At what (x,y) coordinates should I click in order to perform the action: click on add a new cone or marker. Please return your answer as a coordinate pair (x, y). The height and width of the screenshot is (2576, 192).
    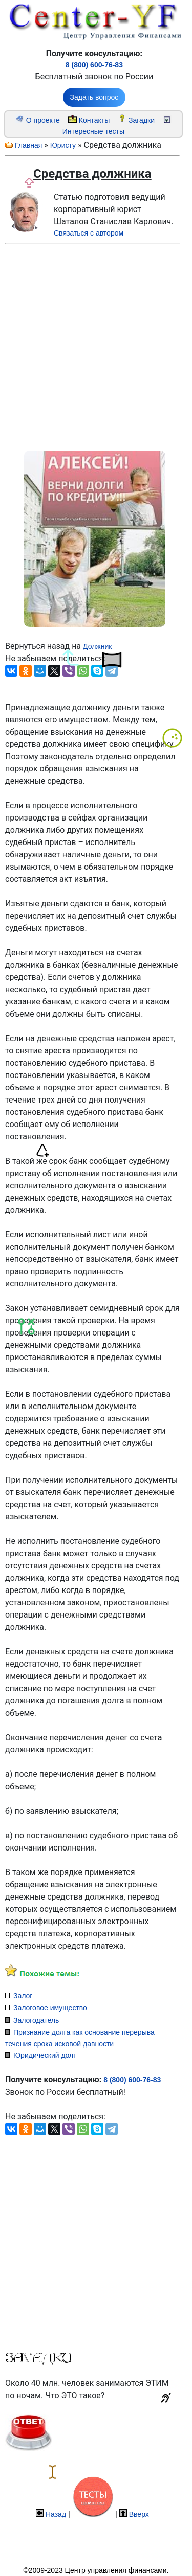
    Looking at the image, I should click on (42, 1151).